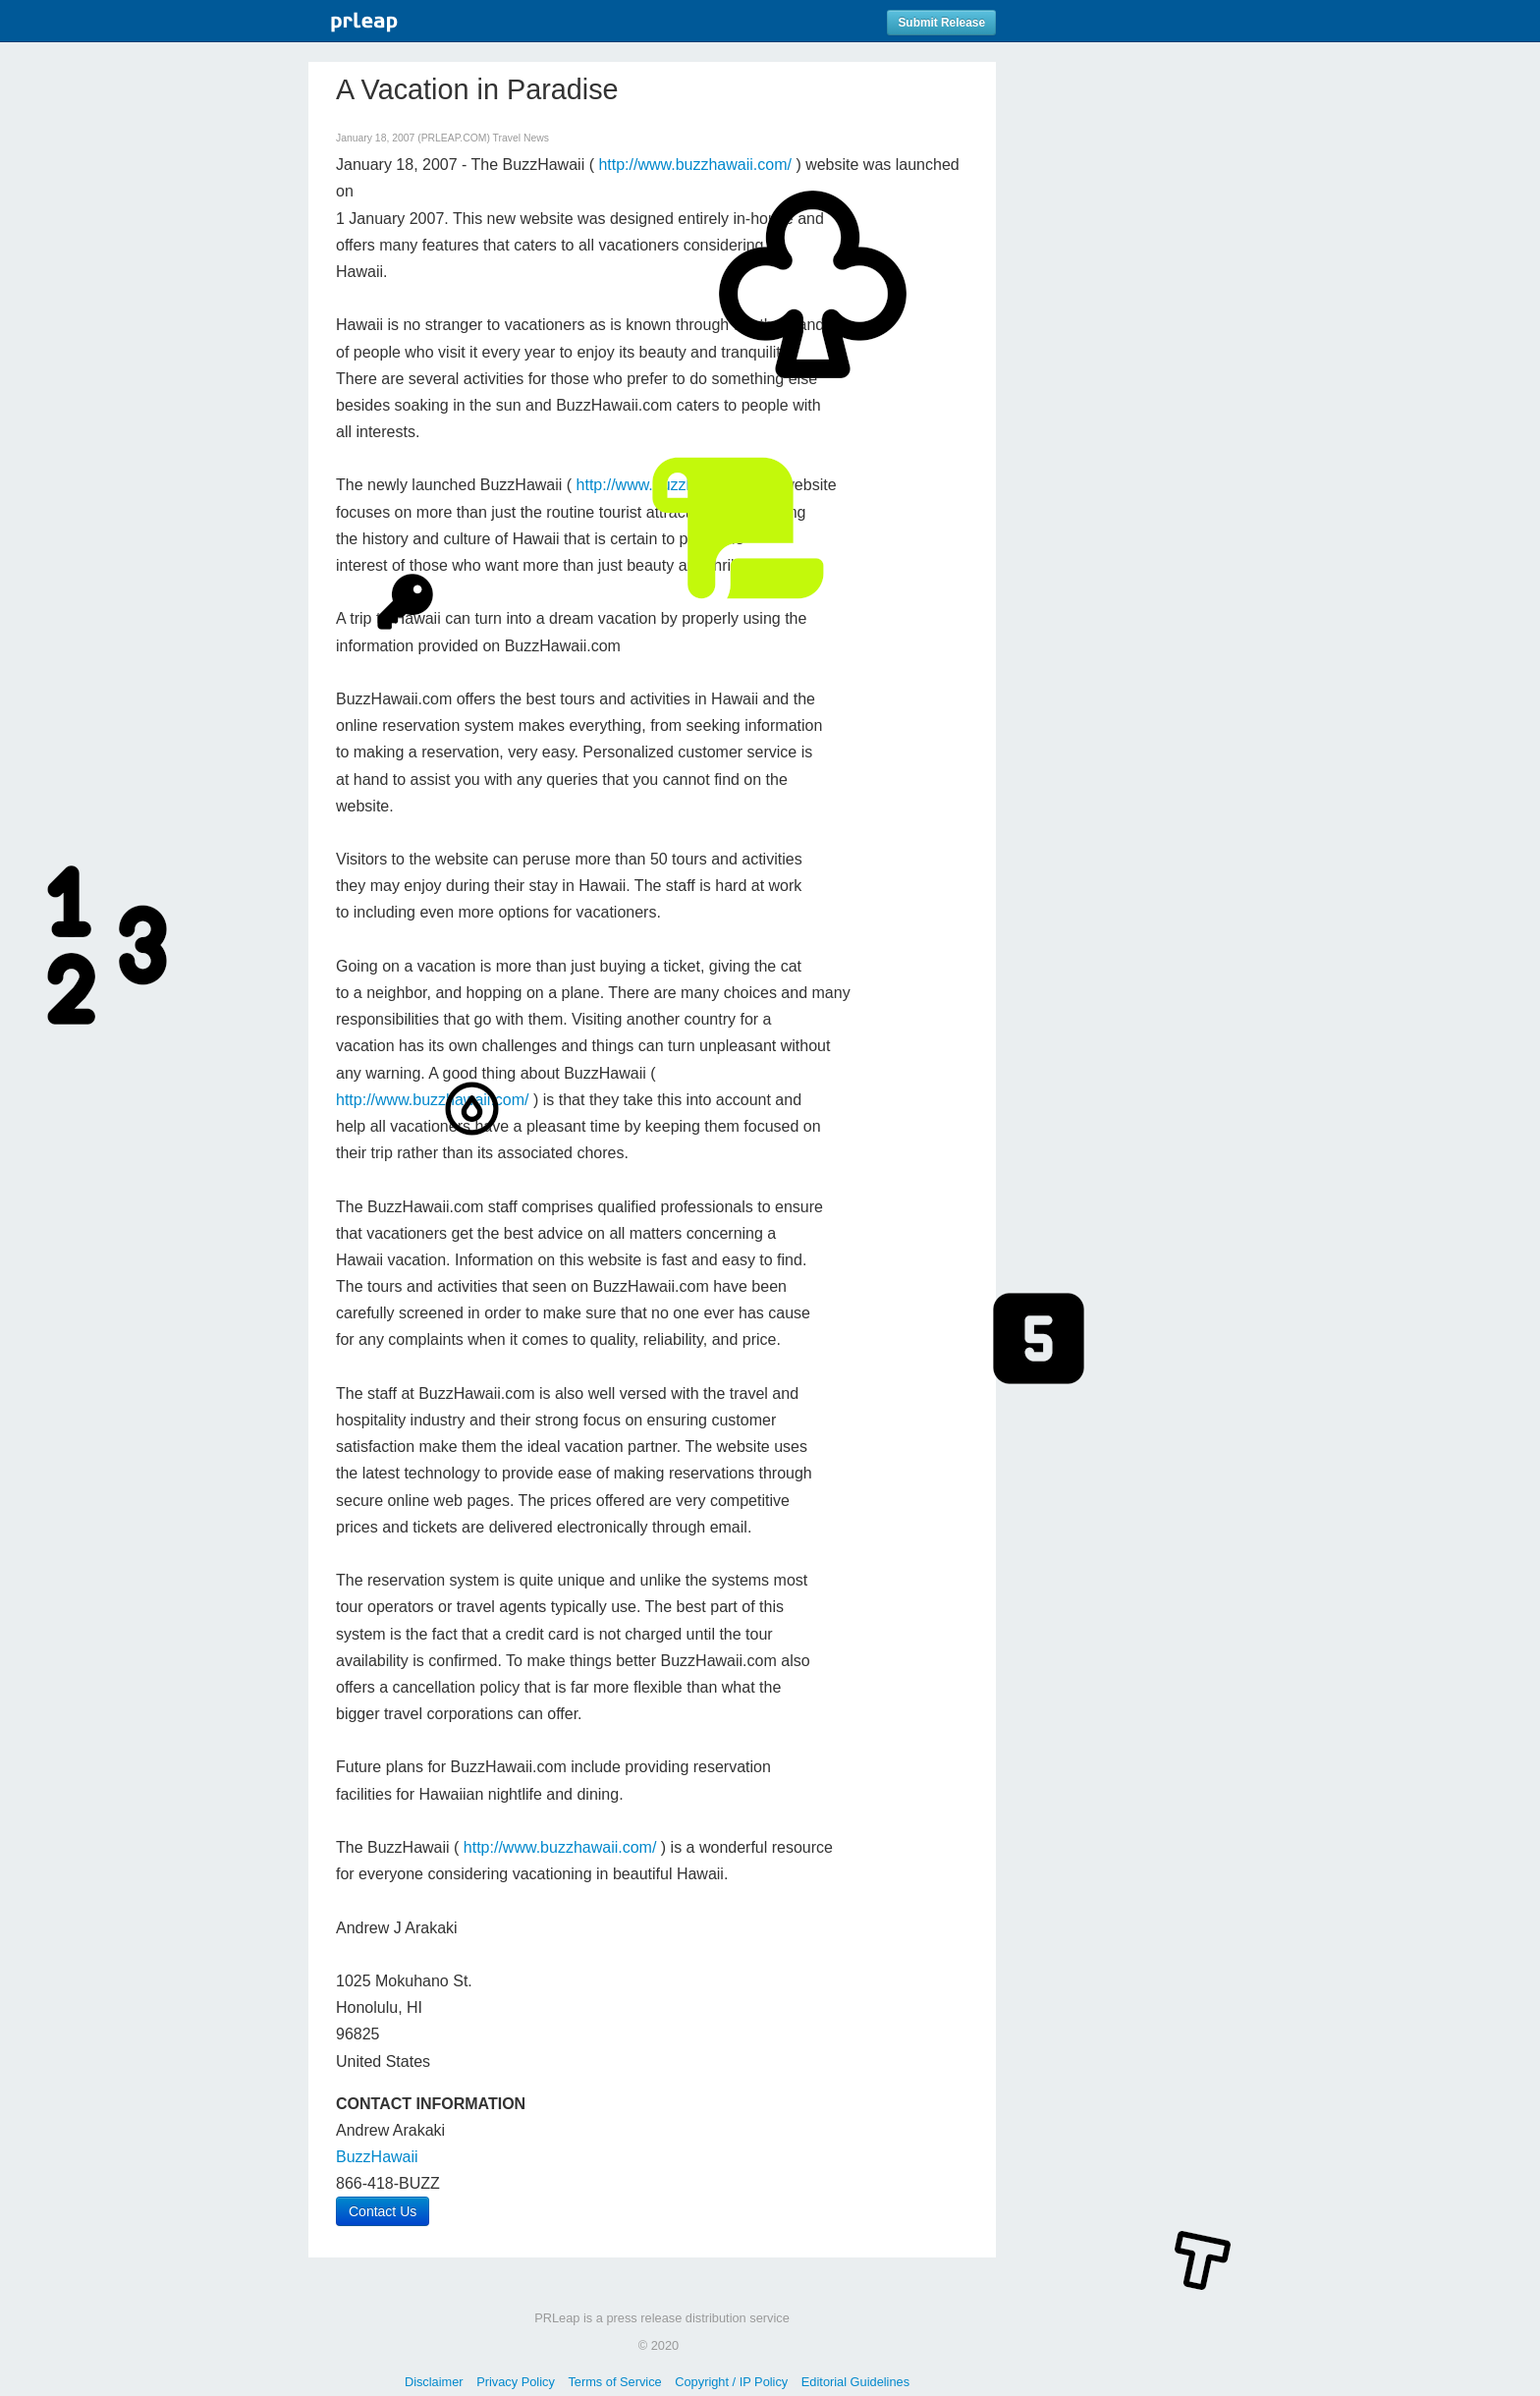  What do you see at coordinates (1038, 1338) in the screenshot?
I see `indicates step 5 in a numbered sequence` at bounding box center [1038, 1338].